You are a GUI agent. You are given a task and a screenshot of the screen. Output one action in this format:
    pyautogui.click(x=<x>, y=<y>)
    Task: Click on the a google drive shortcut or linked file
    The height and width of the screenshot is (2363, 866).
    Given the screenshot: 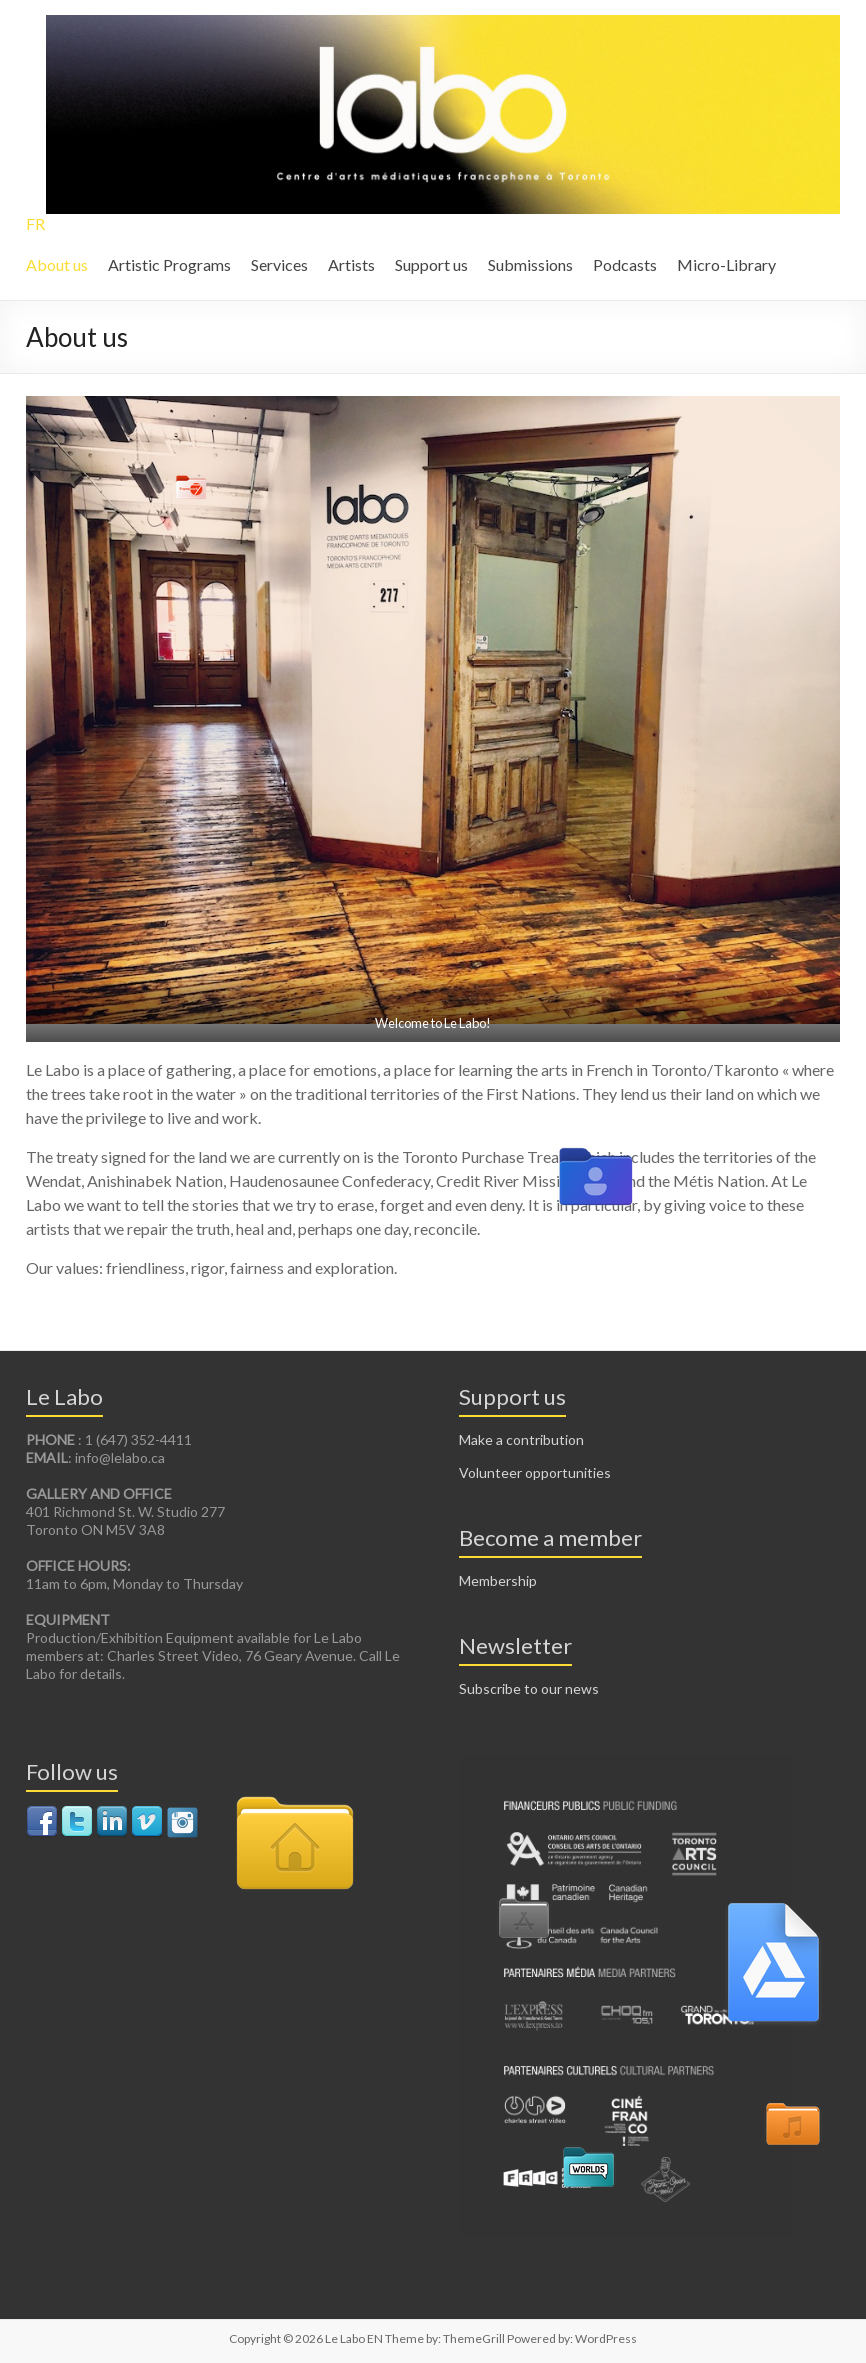 What is the action you would take?
    pyautogui.click(x=773, y=1964)
    